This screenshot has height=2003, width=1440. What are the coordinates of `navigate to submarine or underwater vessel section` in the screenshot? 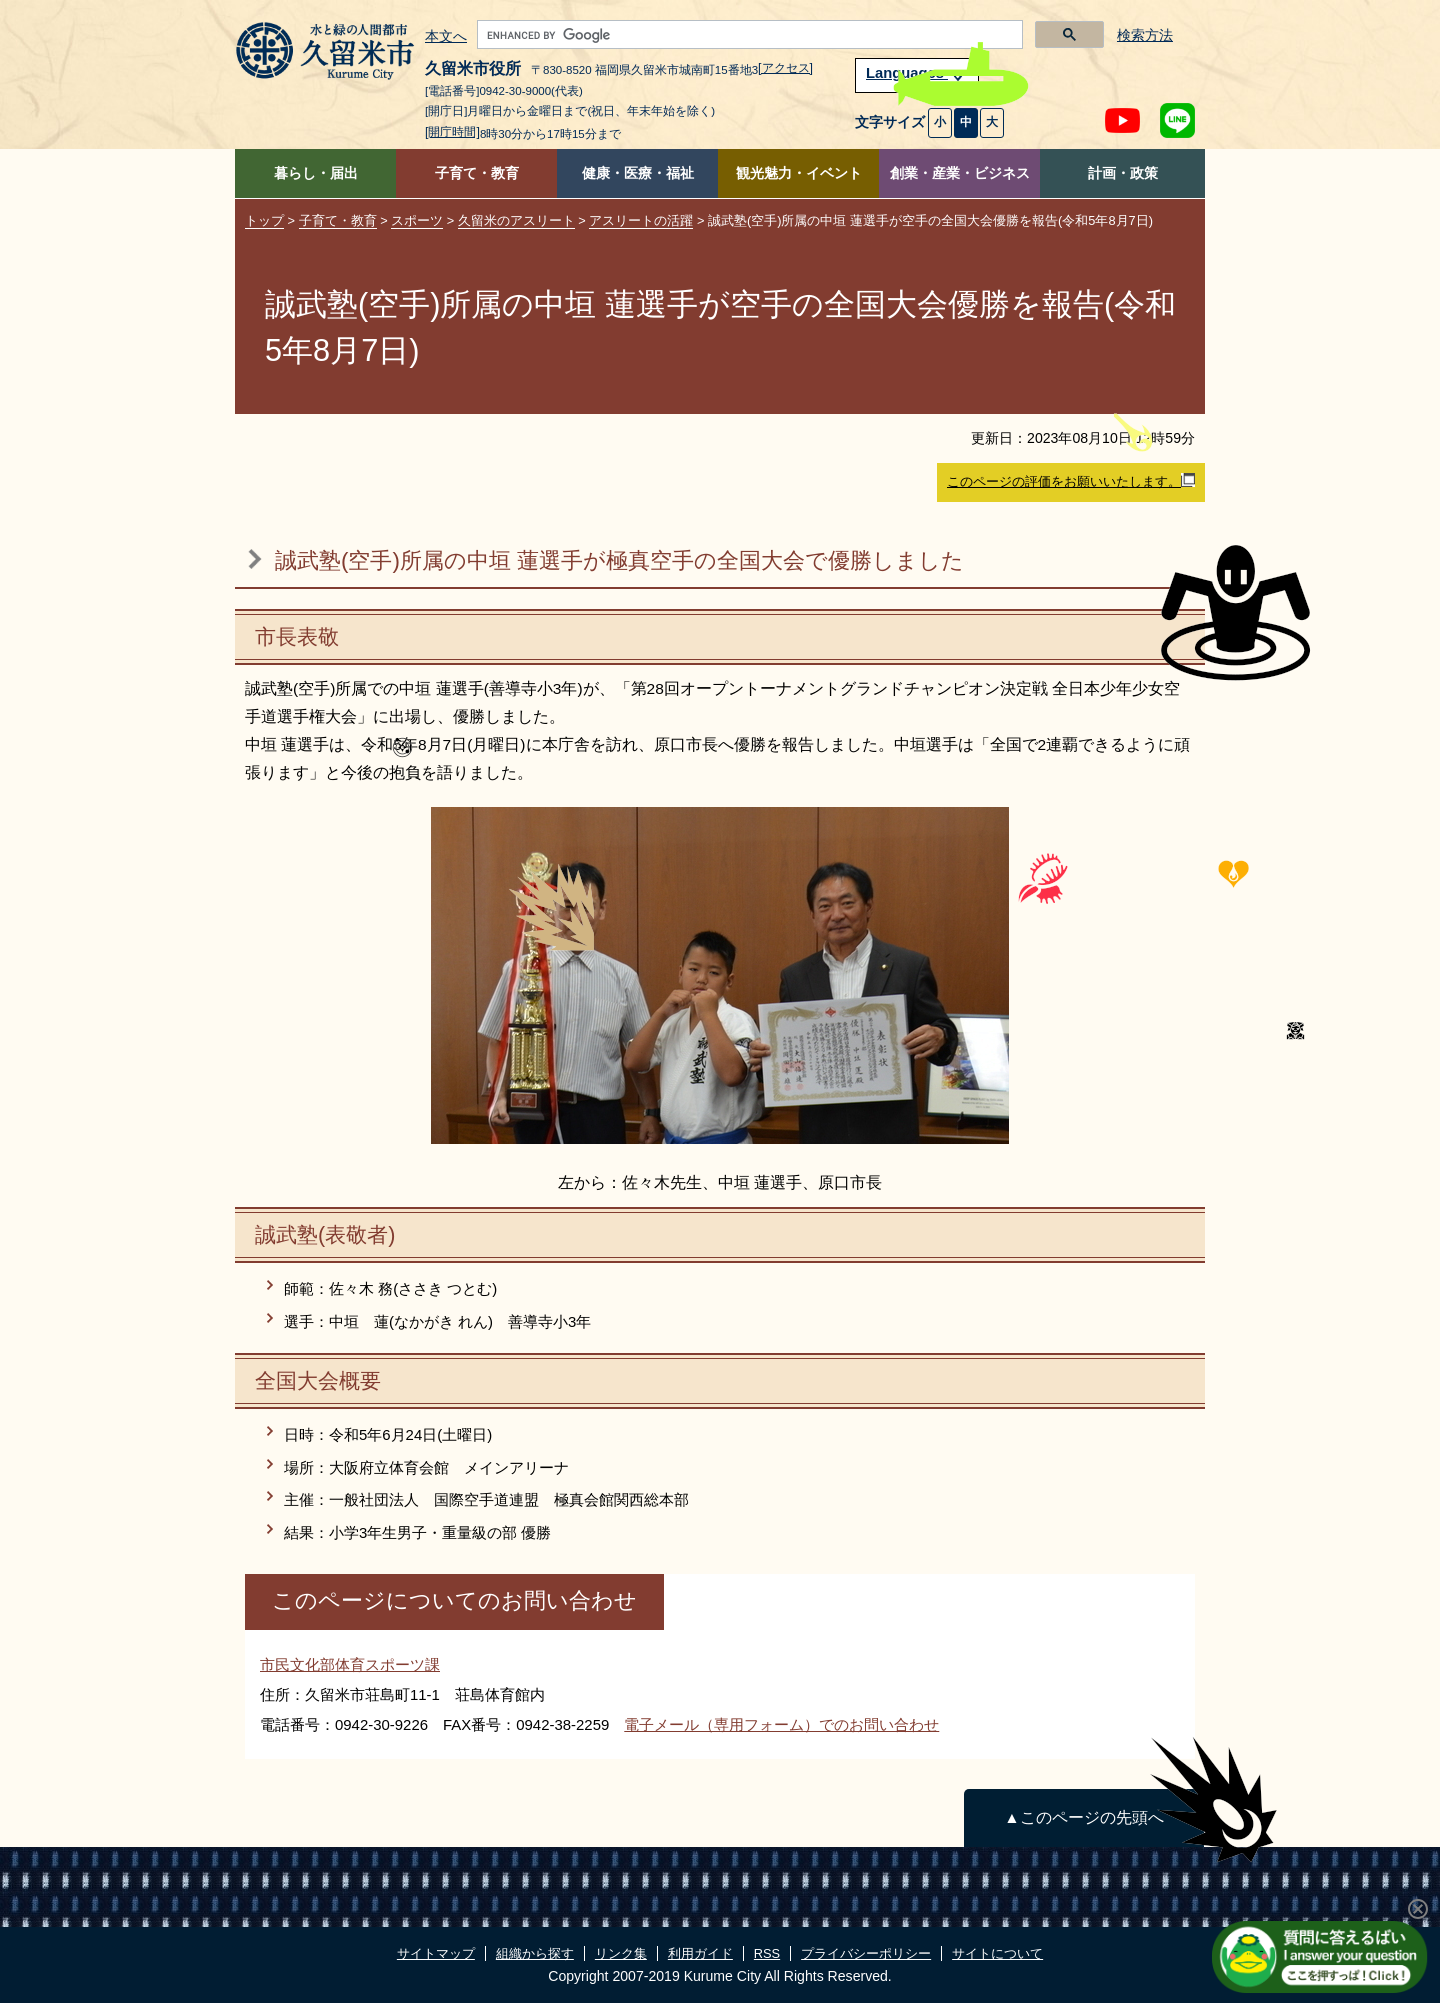 It's located at (961, 74).